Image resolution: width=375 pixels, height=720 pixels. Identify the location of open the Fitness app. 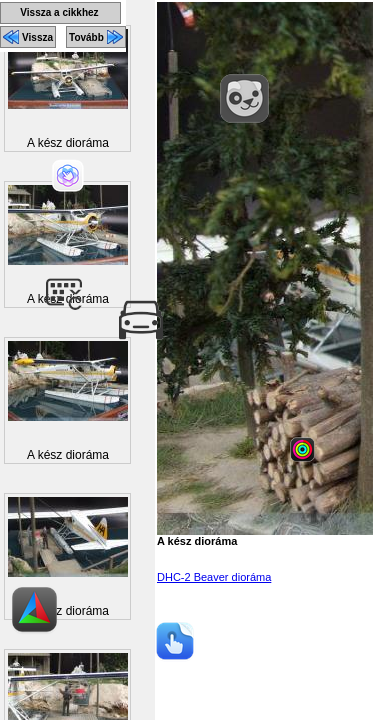
(302, 449).